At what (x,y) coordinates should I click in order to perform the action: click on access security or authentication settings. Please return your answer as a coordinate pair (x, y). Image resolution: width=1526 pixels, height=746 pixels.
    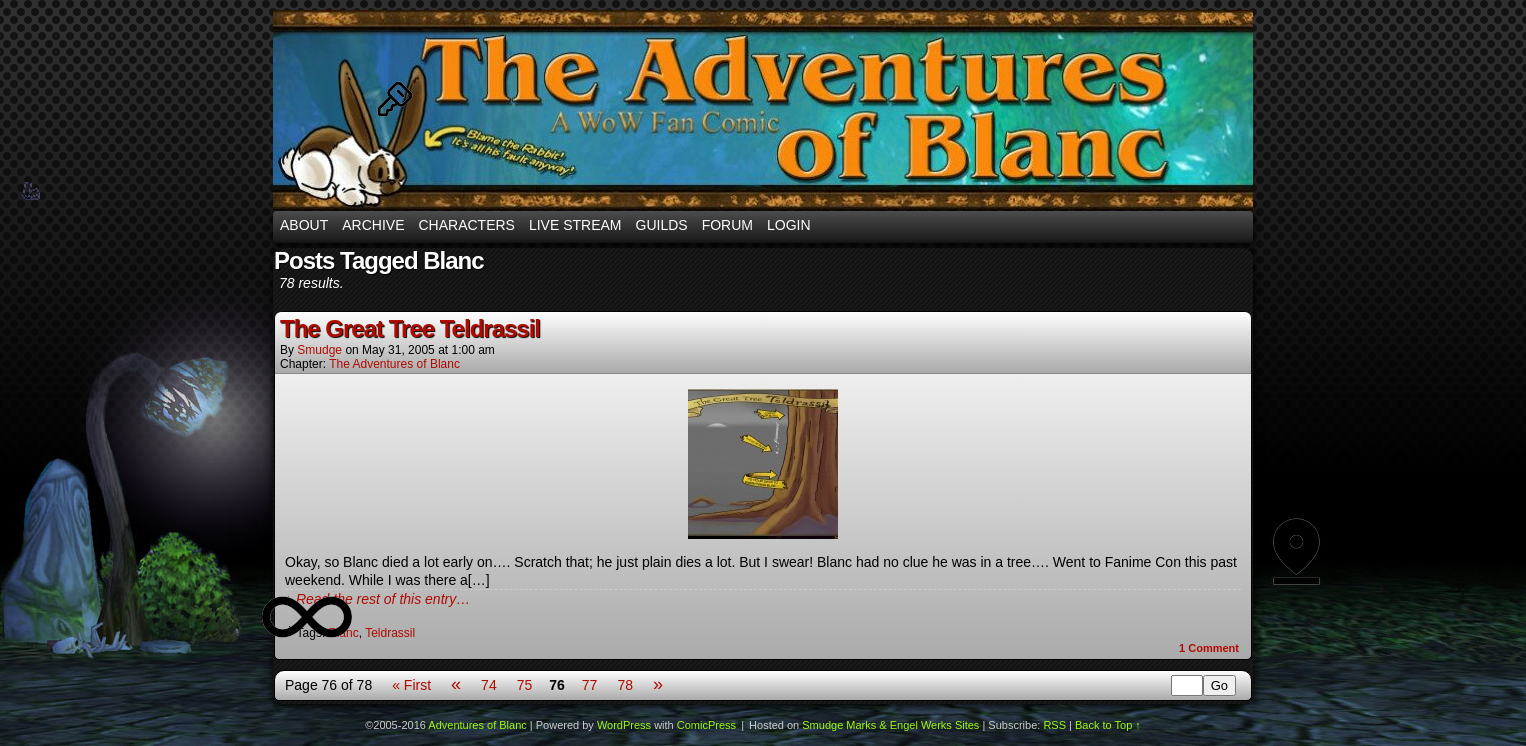
    Looking at the image, I should click on (395, 99).